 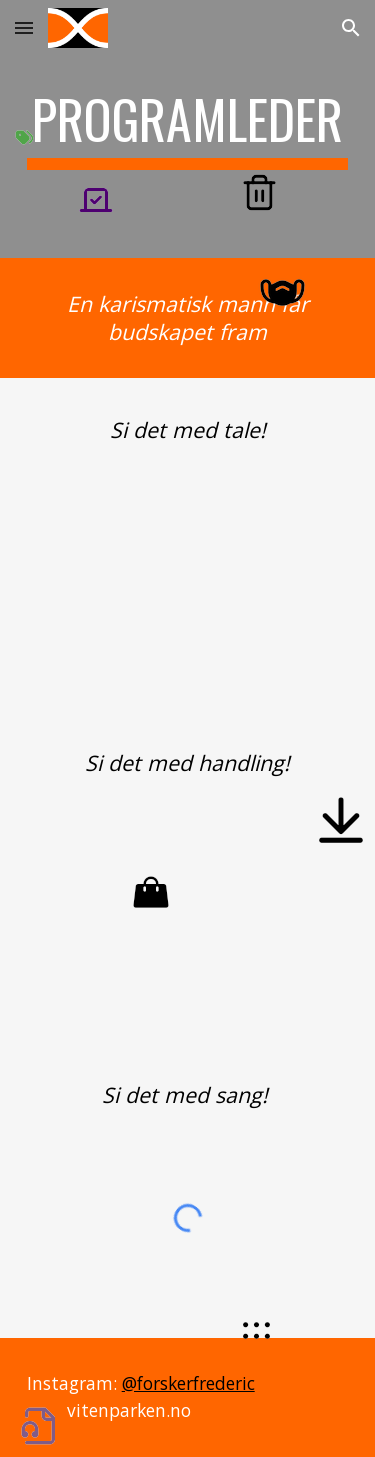 I want to click on download a file or content, so click(x=341, y=821).